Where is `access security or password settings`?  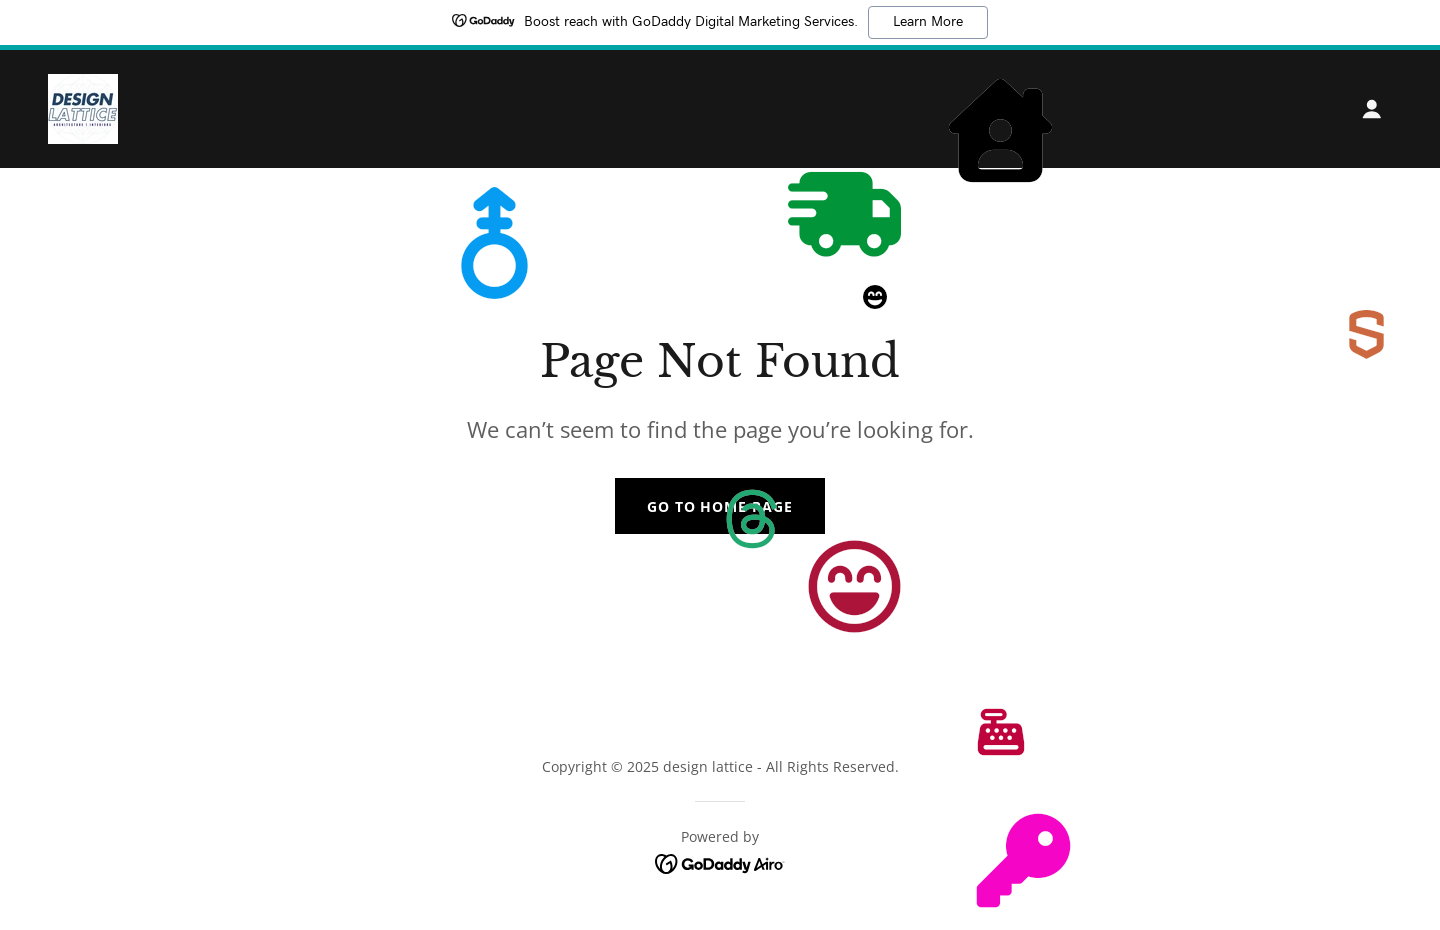 access security or password settings is located at coordinates (1023, 860).